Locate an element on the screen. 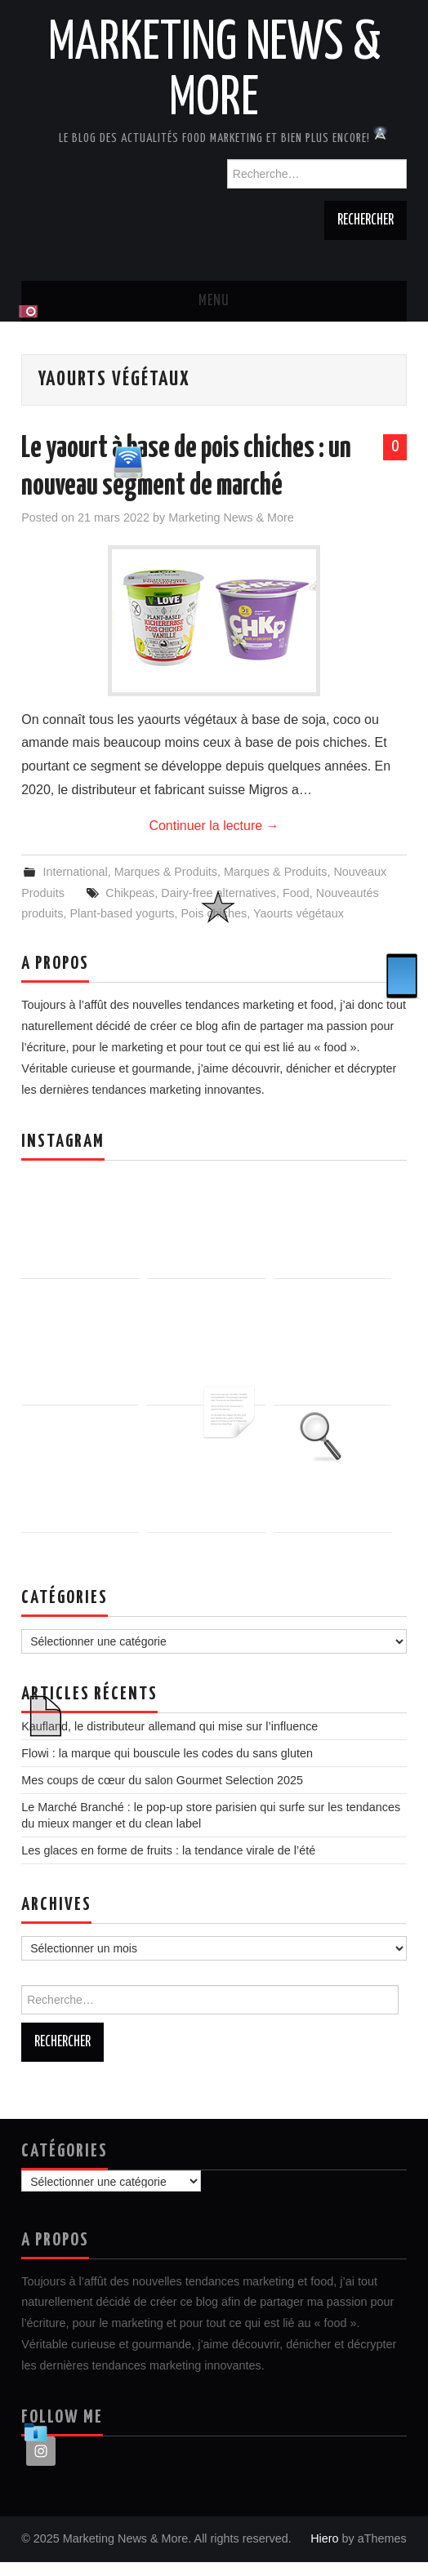 Image resolution: width=428 pixels, height=2576 pixels. access wireless network storage is located at coordinates (128, 463).